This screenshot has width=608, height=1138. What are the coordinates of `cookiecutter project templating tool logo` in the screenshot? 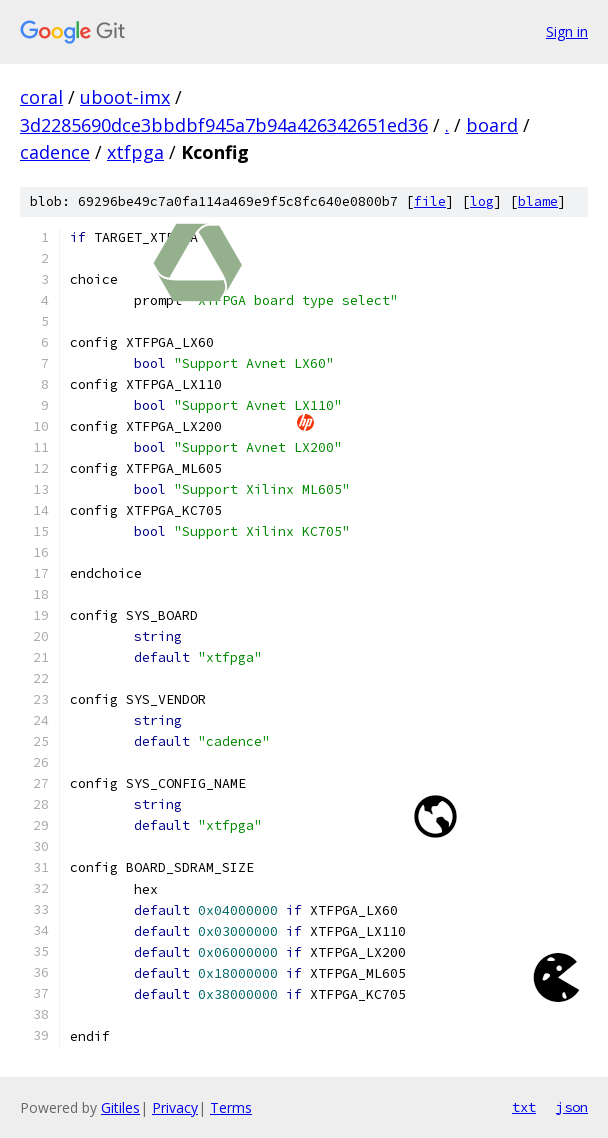 It's located at (556, 977).